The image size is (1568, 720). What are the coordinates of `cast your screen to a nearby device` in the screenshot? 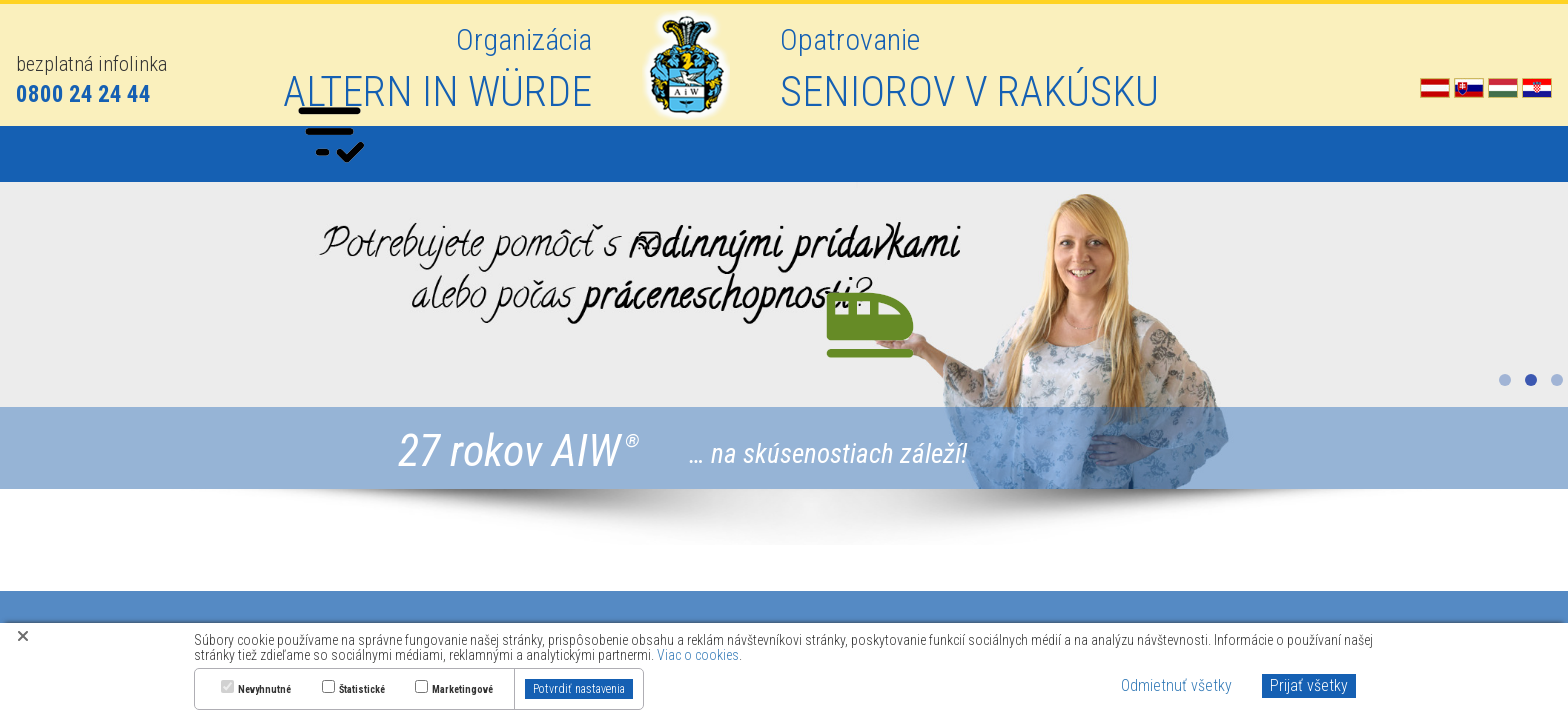 It's located at (649, 240).